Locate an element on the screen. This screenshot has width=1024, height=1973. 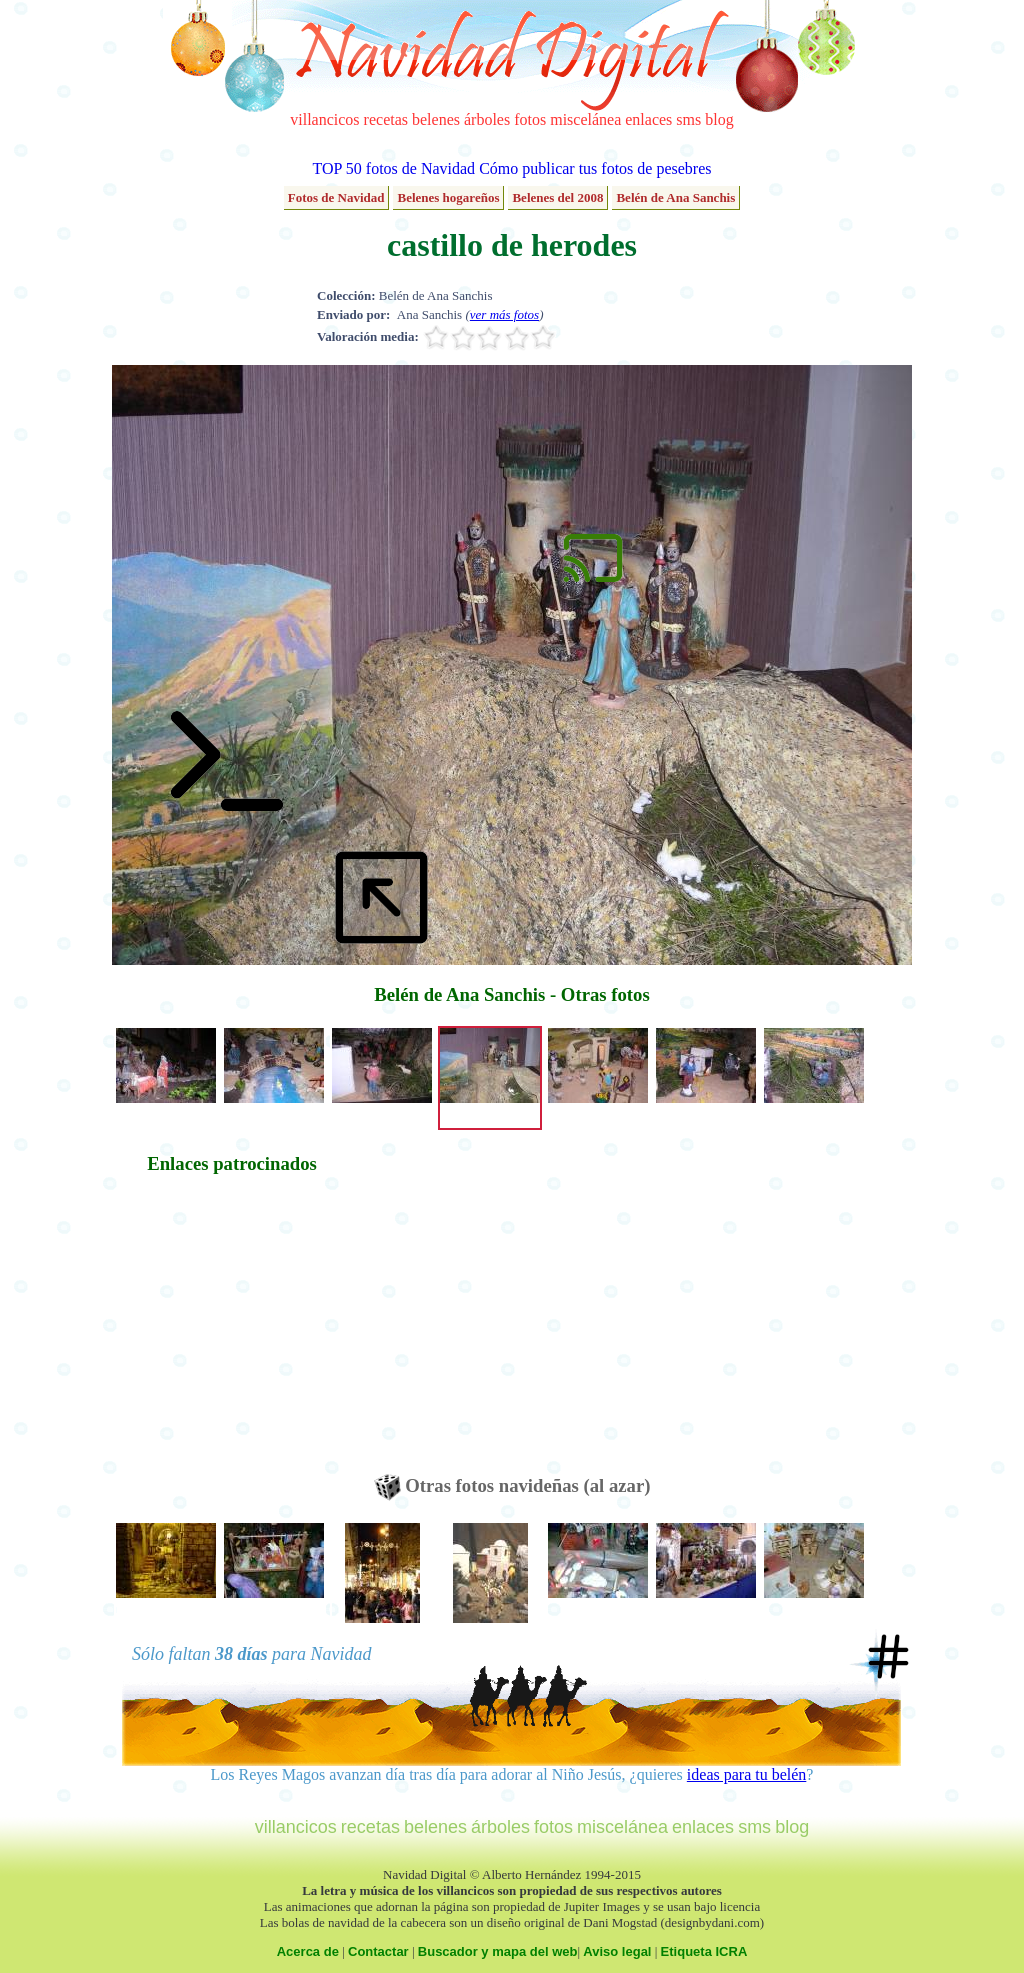
cast media to a nearby device is located at coordinates (593, 558).